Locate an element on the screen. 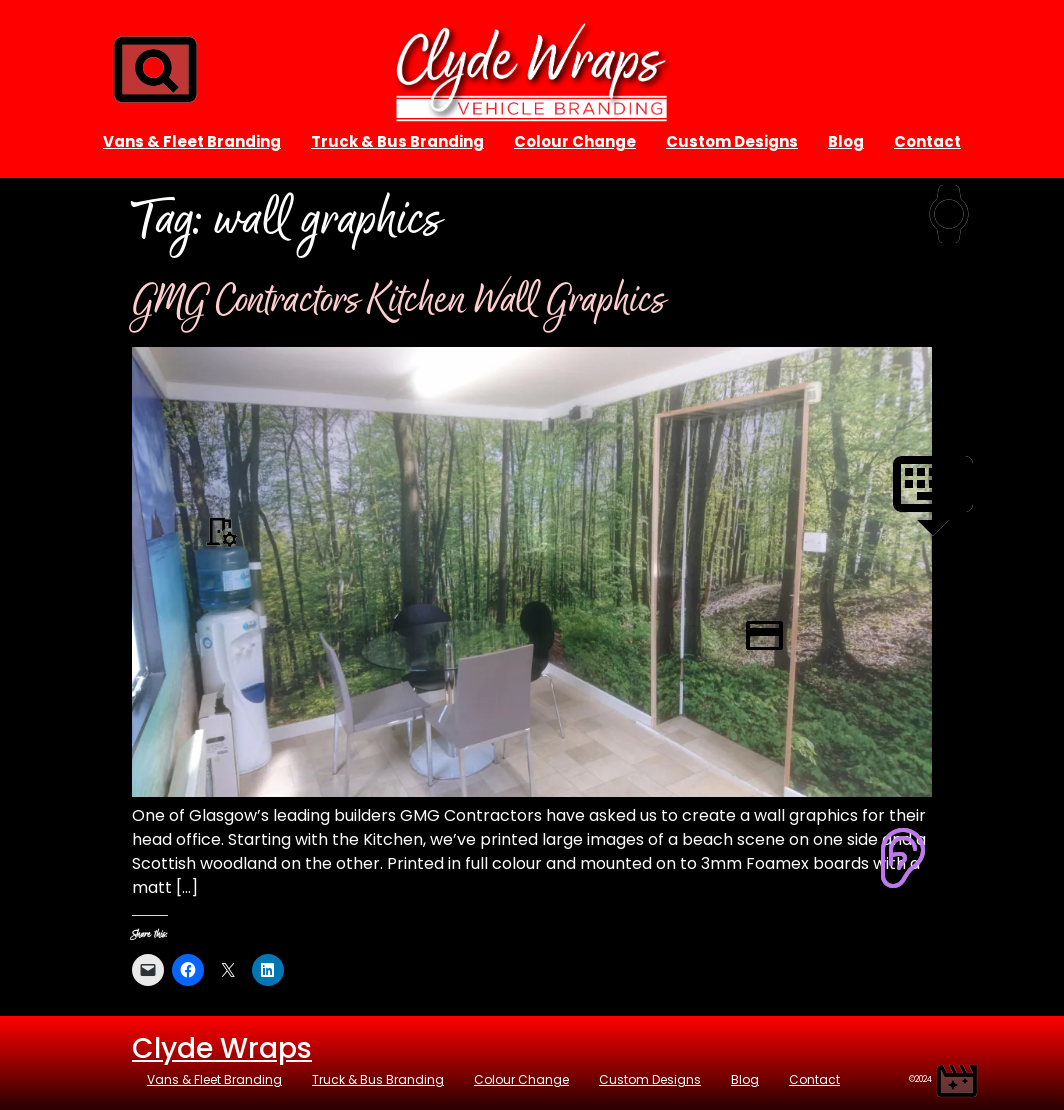 This screenshot has width=1064, height=1110. access smartwatch settings or pairing is located at coordinates (949, 214).